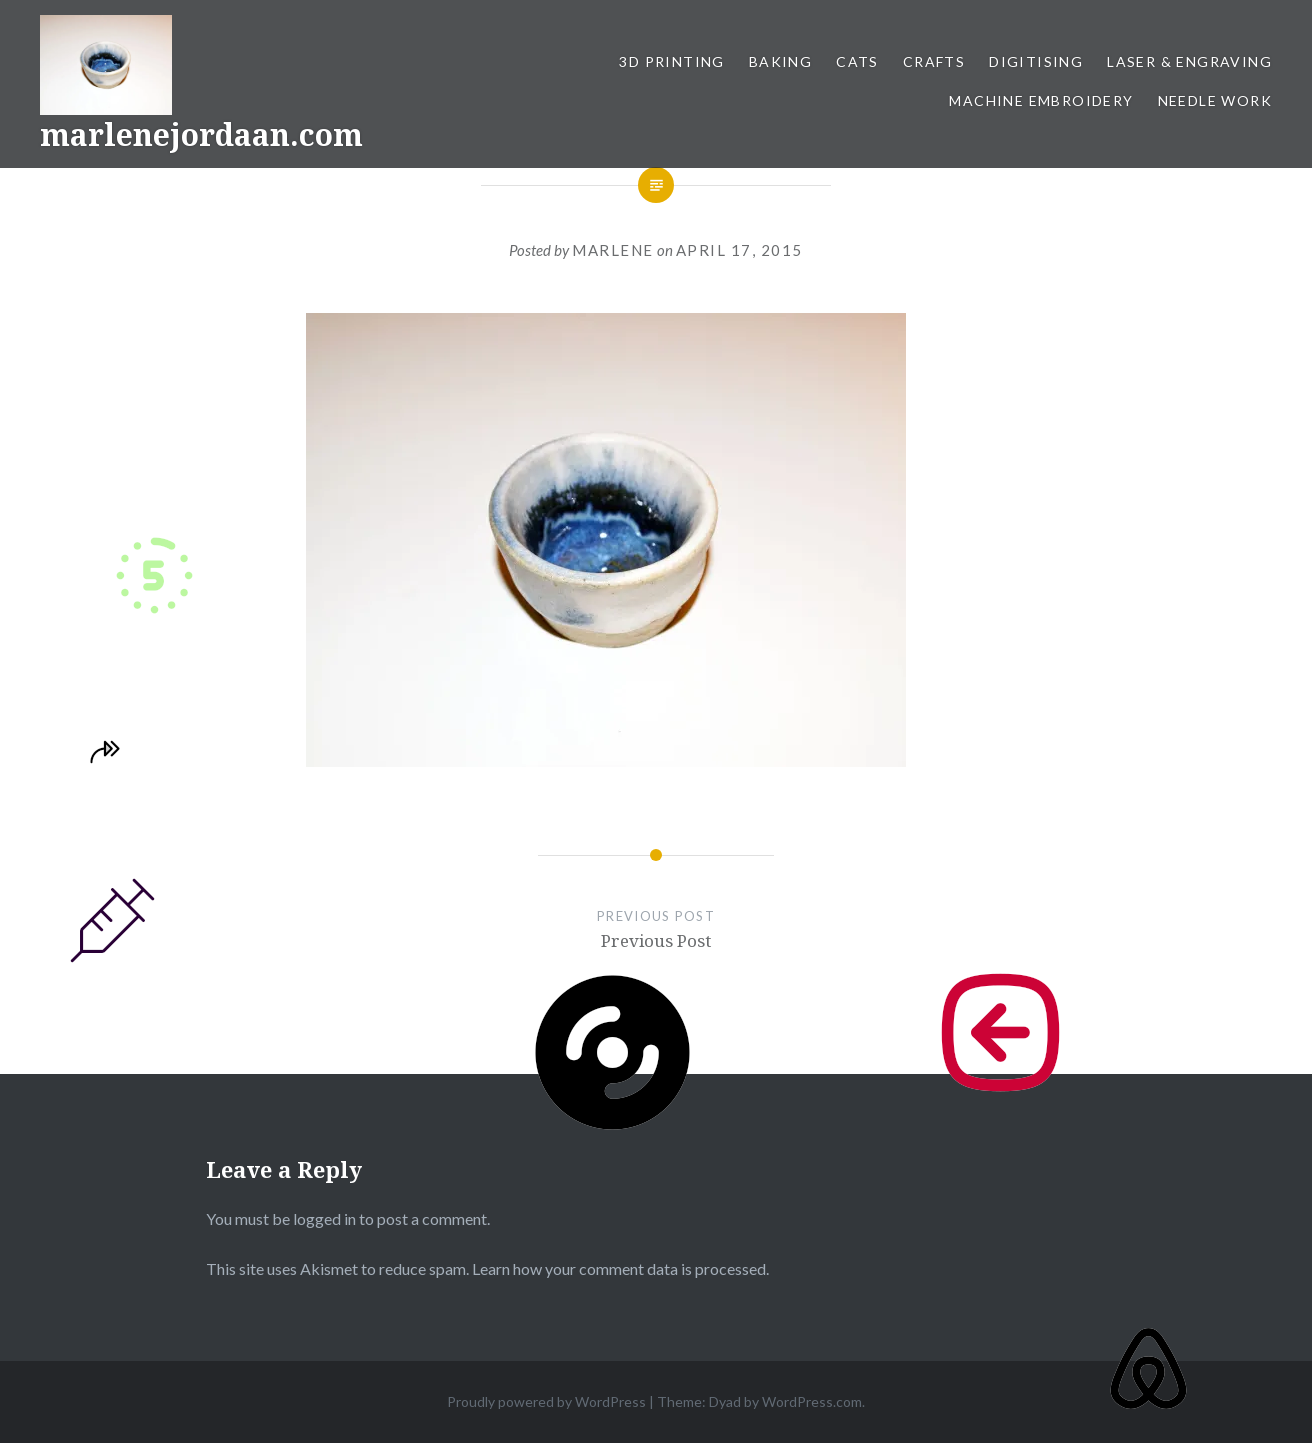 Image resolution: width=1312 pixels, height=1443 pixels. Describe the element at coordinates (612, 1052) in the screenshot. I see `play or access music library` at that location.